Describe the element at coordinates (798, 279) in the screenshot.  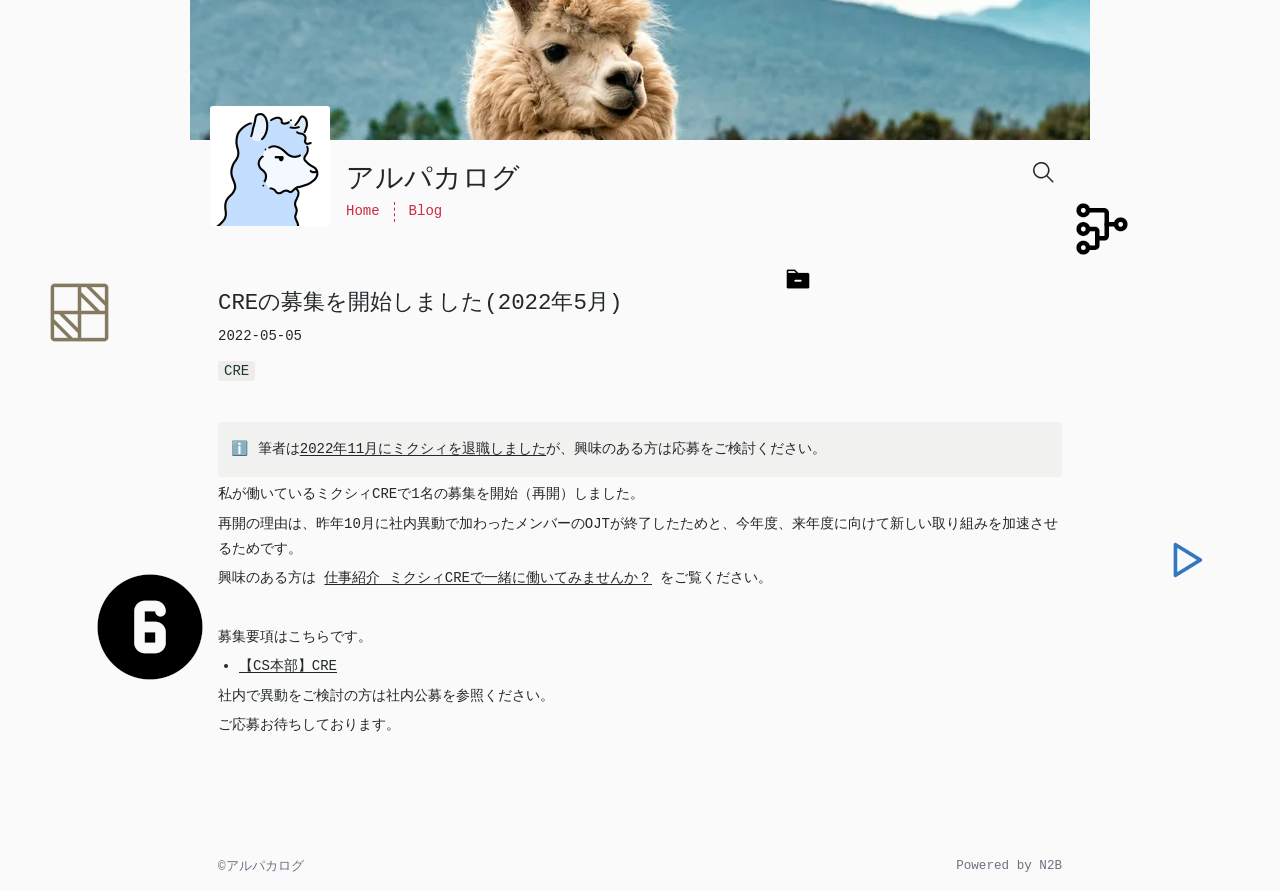
I see `remove a file from this folder` at that location.